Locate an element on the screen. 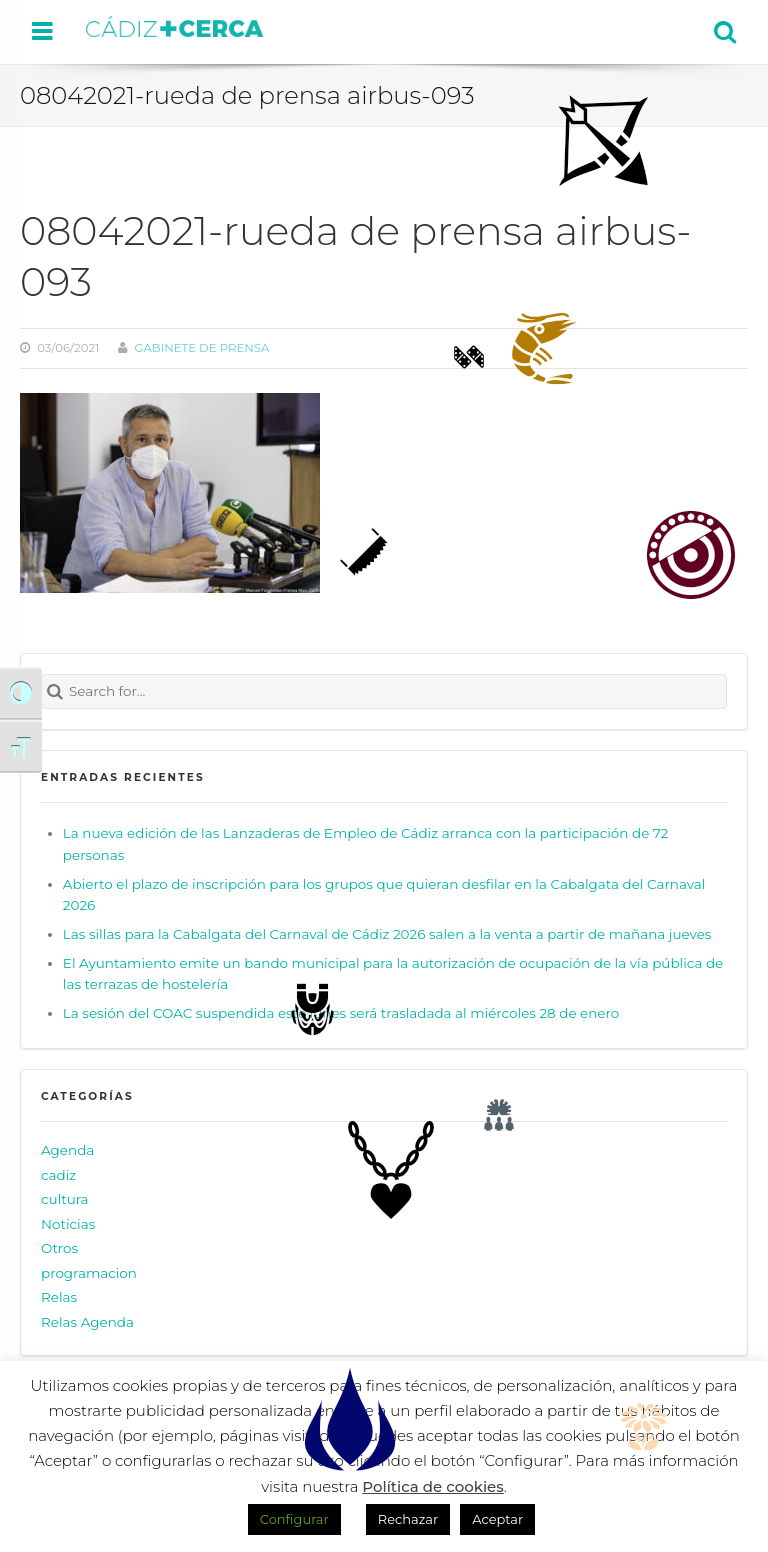  access domino or tile-based games is located at coordinates (469, 357).